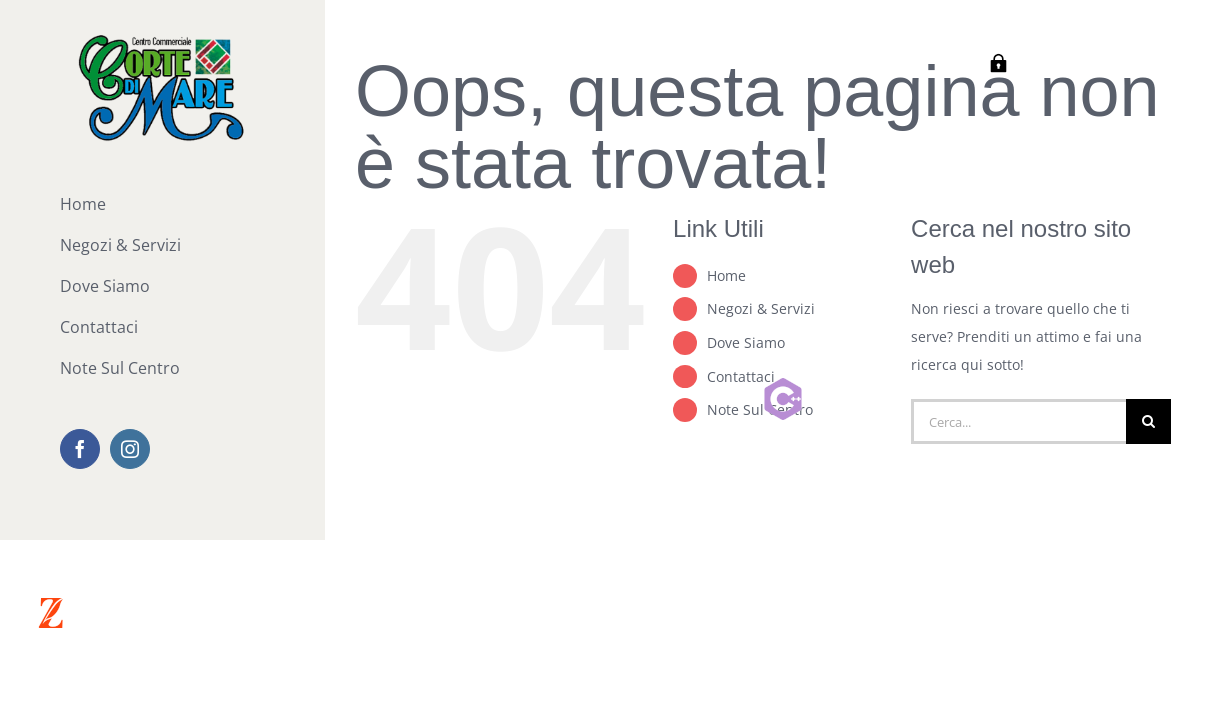  What do you see at coordinates (51, 613) in the screenshot?
I see `open the Zola website or app` at bounding box center [51, 613].